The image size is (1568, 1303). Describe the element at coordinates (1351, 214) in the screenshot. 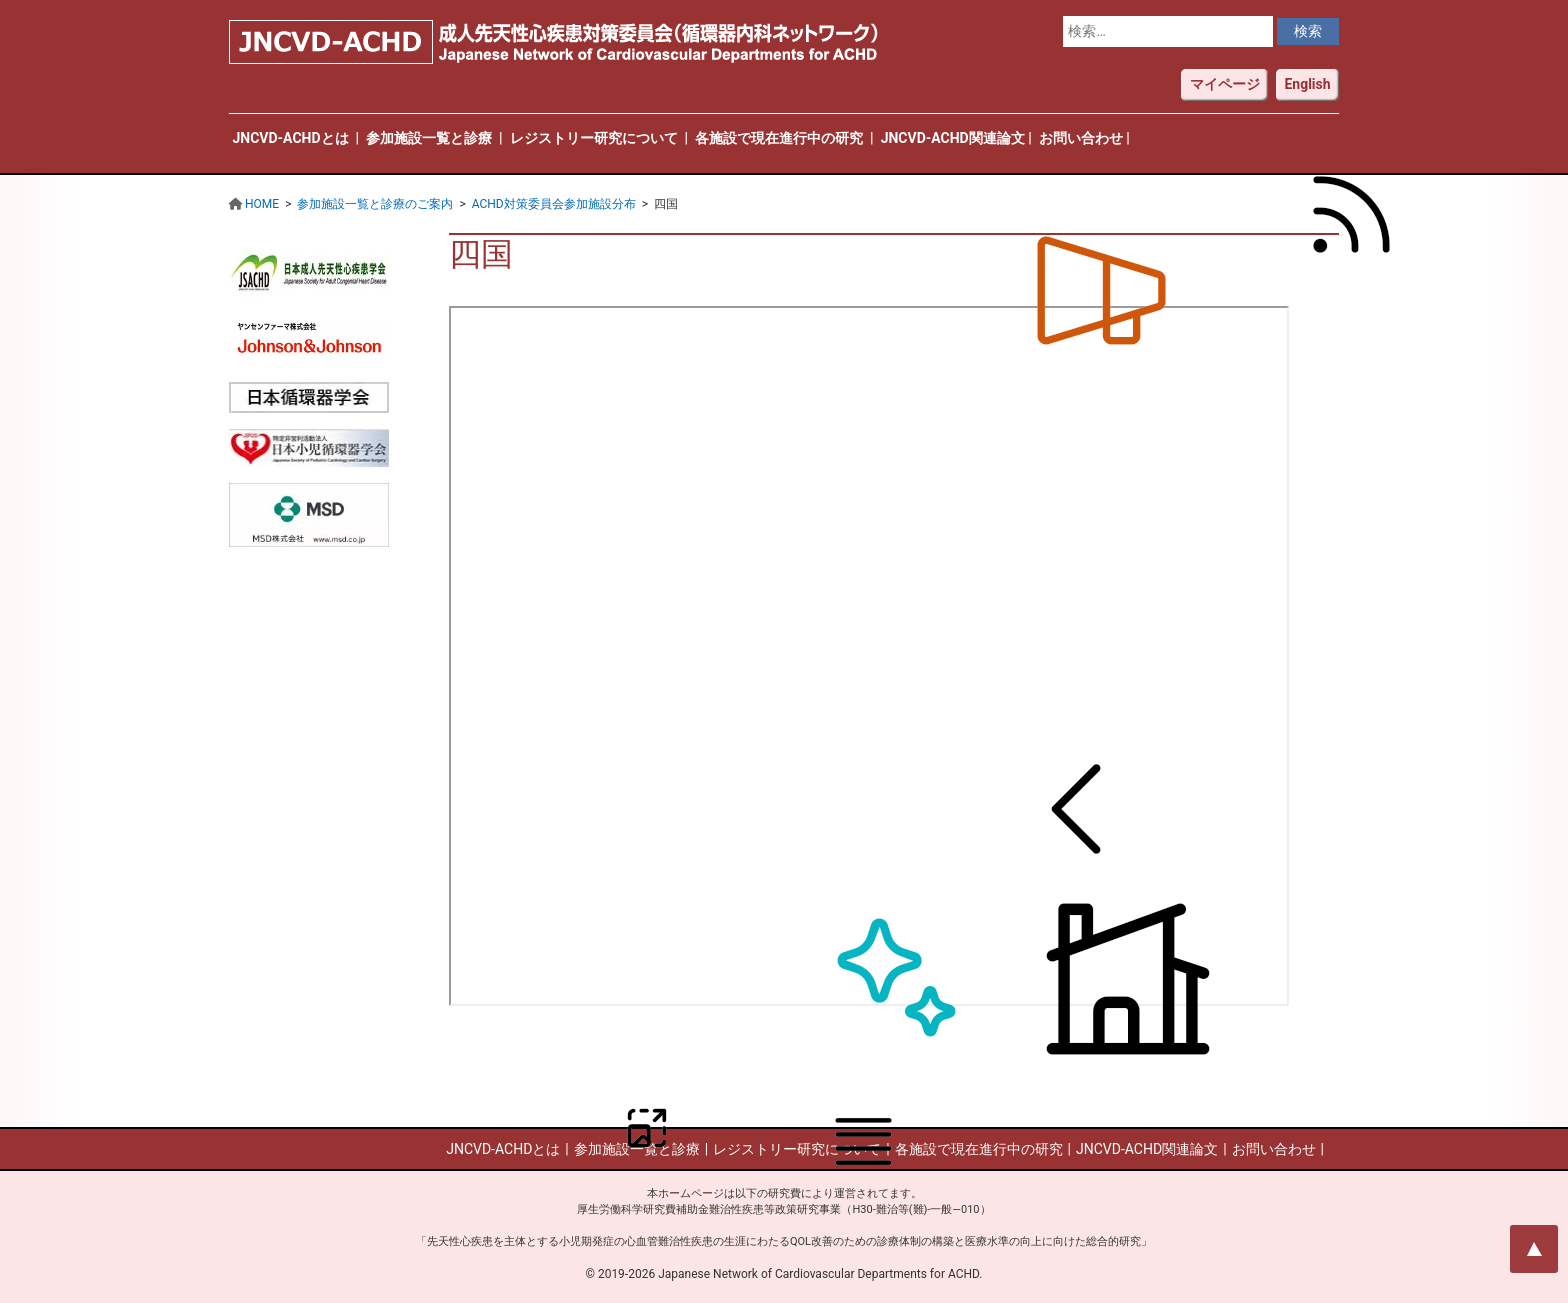

I see `subscribe to RSS feed` at that location.